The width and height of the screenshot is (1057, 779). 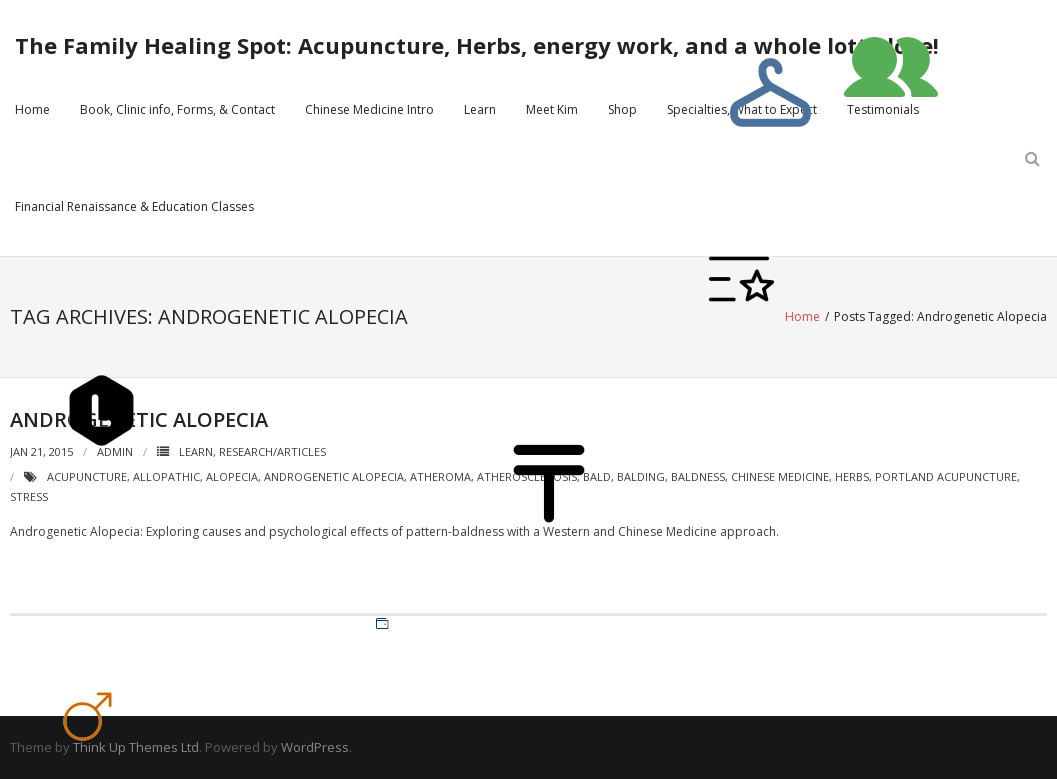 What do you see at coordinates (891, 67) in the screenshot?
I see `view all users or contacts` at bounding box center [891, 67].